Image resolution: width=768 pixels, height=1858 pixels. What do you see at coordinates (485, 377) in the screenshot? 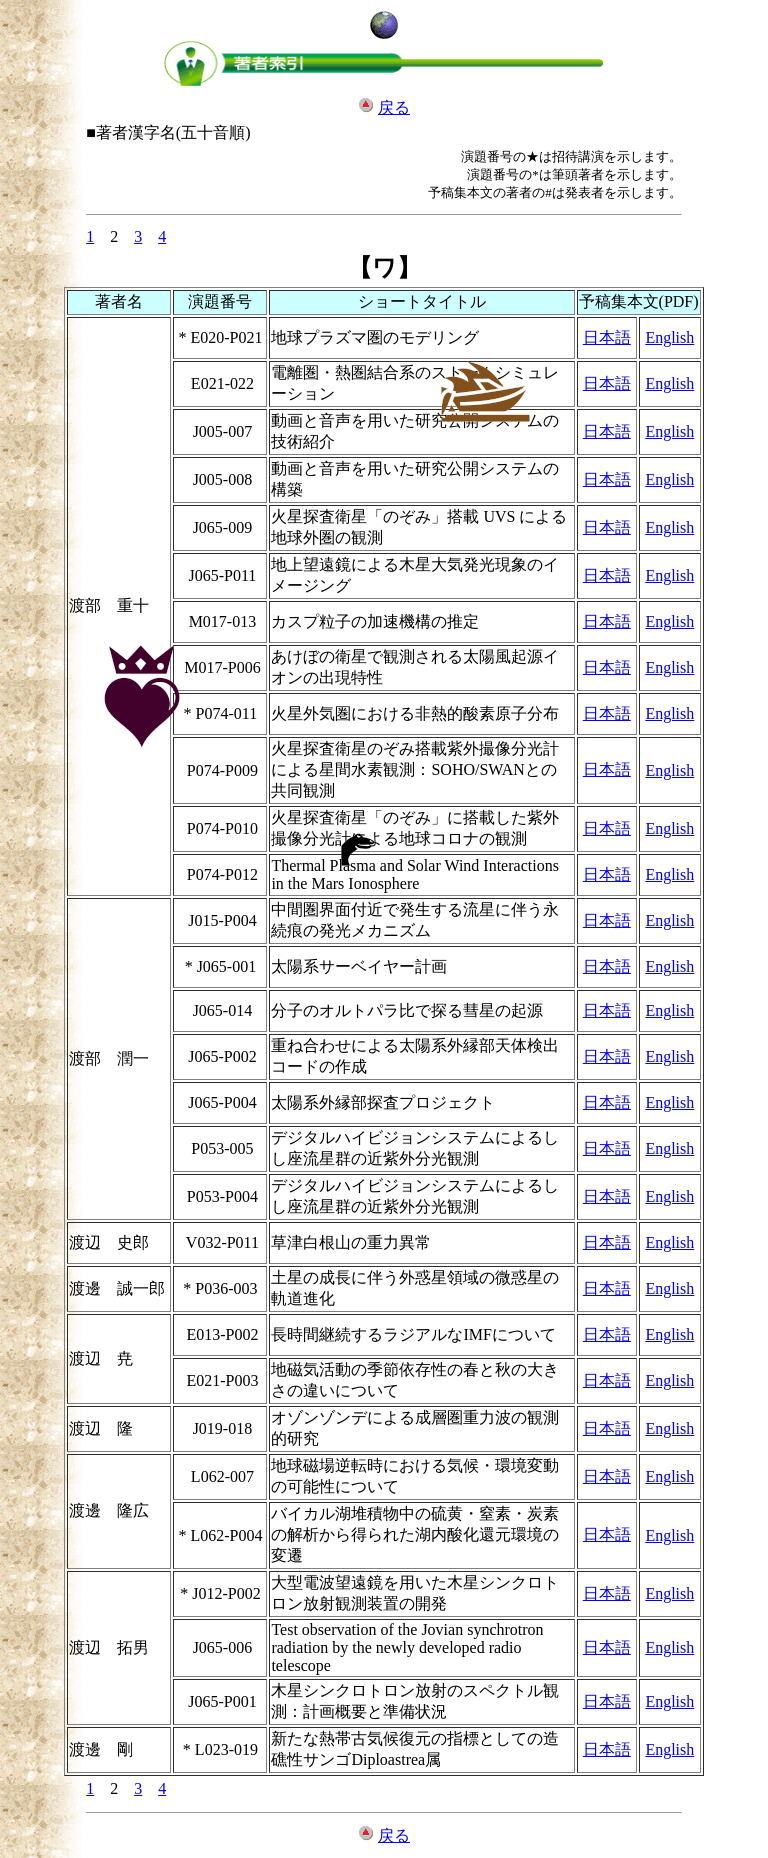
I see `select speedboat or watercraft vehicle` at bounding box center [485, 377].